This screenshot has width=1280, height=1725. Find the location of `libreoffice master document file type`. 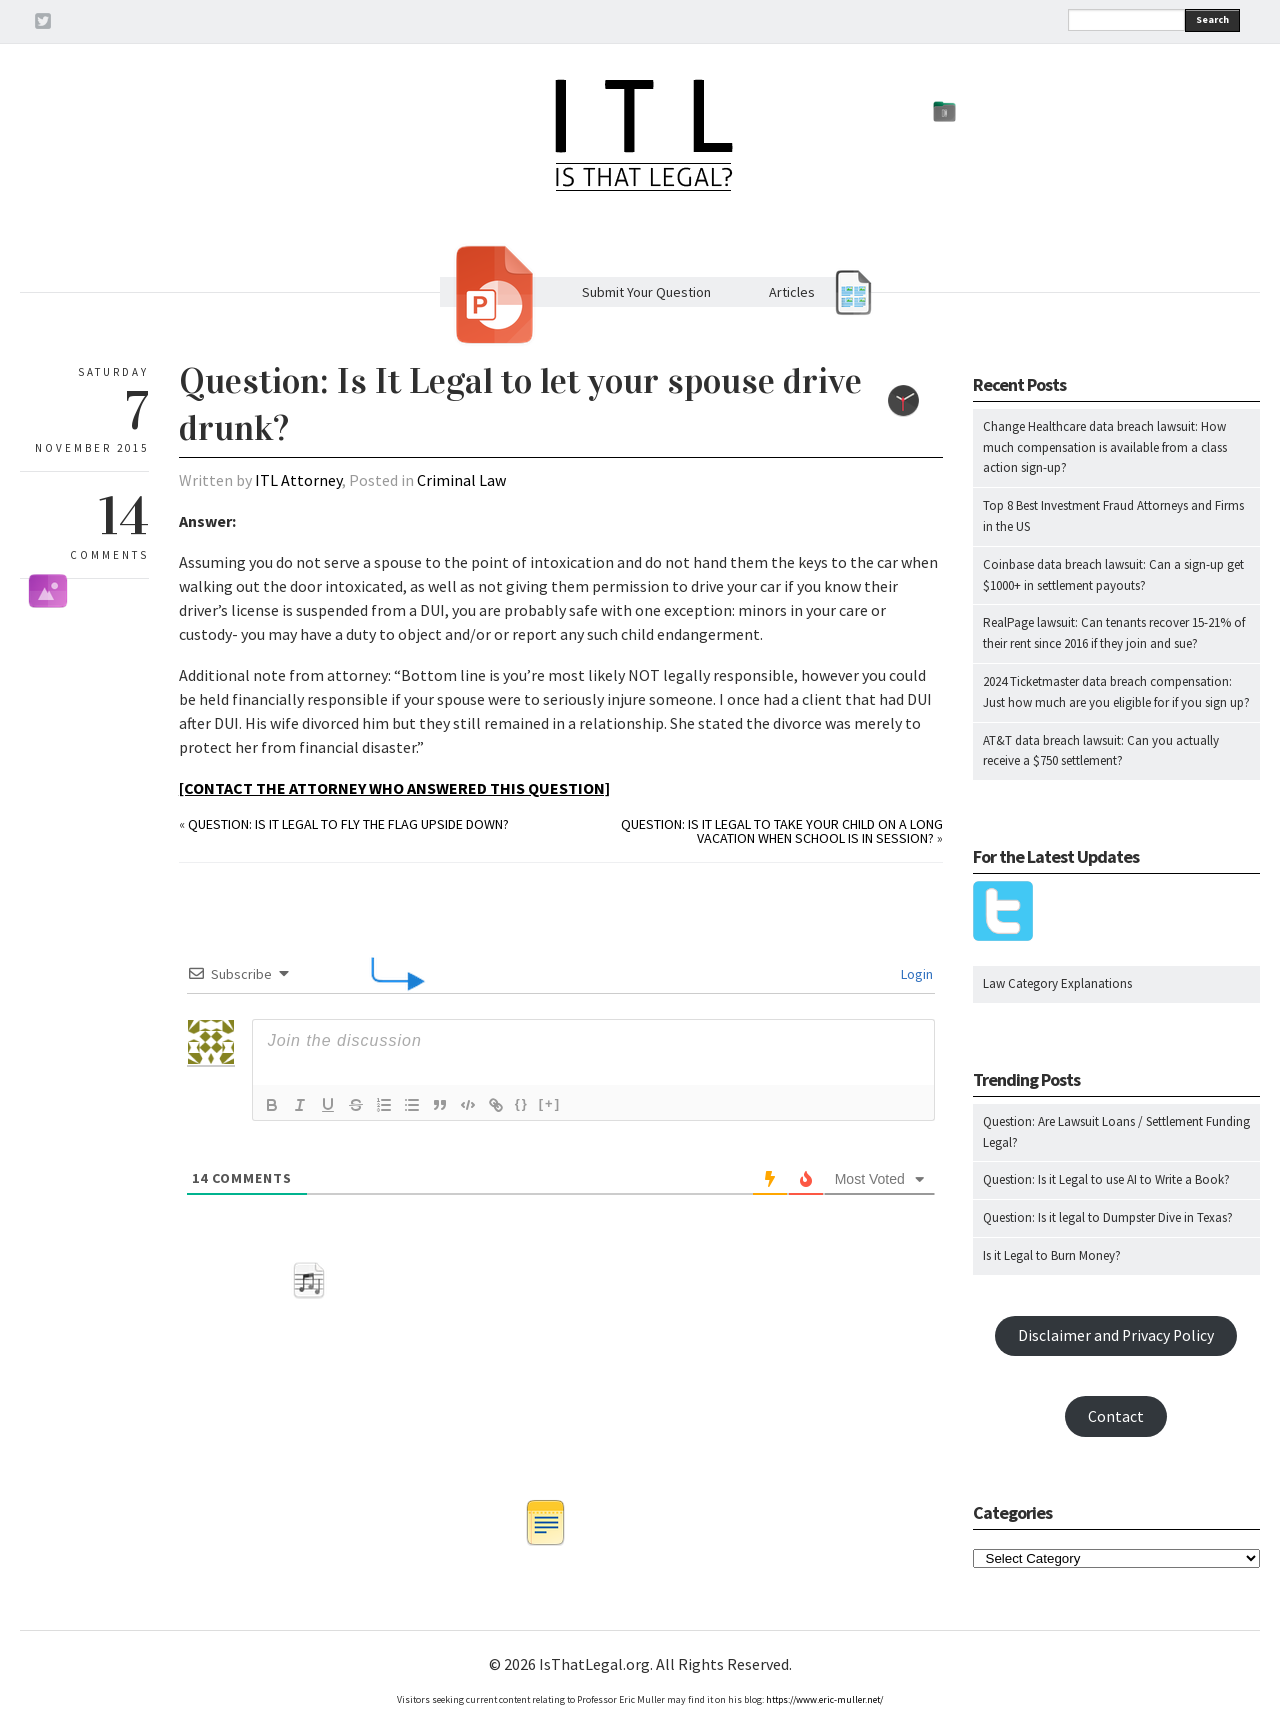

libreoffice master document file type is located at coordinates (853, 292).